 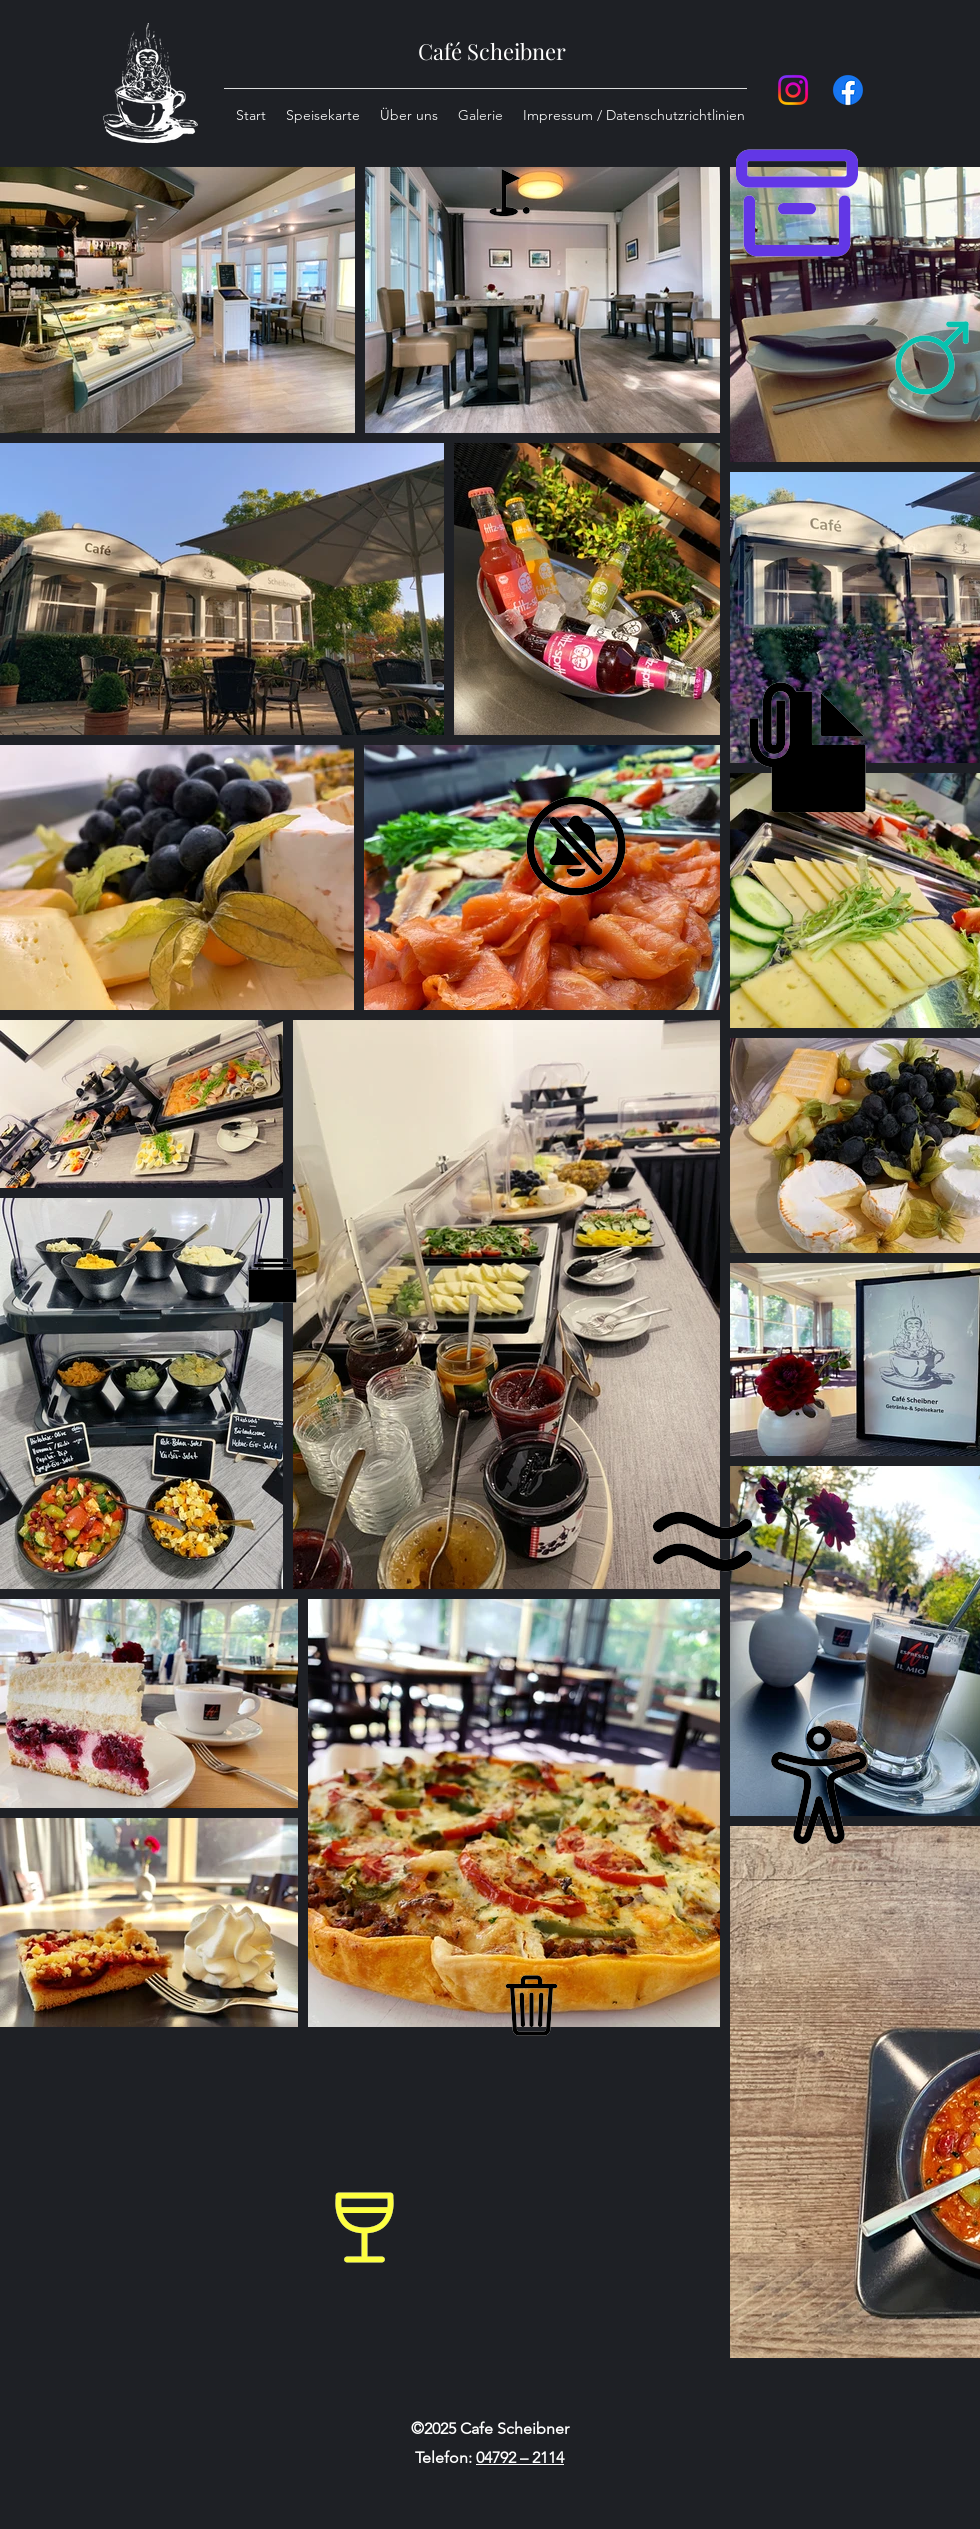 I want to click on view nearby golf courses, so click(x=508, y=192).